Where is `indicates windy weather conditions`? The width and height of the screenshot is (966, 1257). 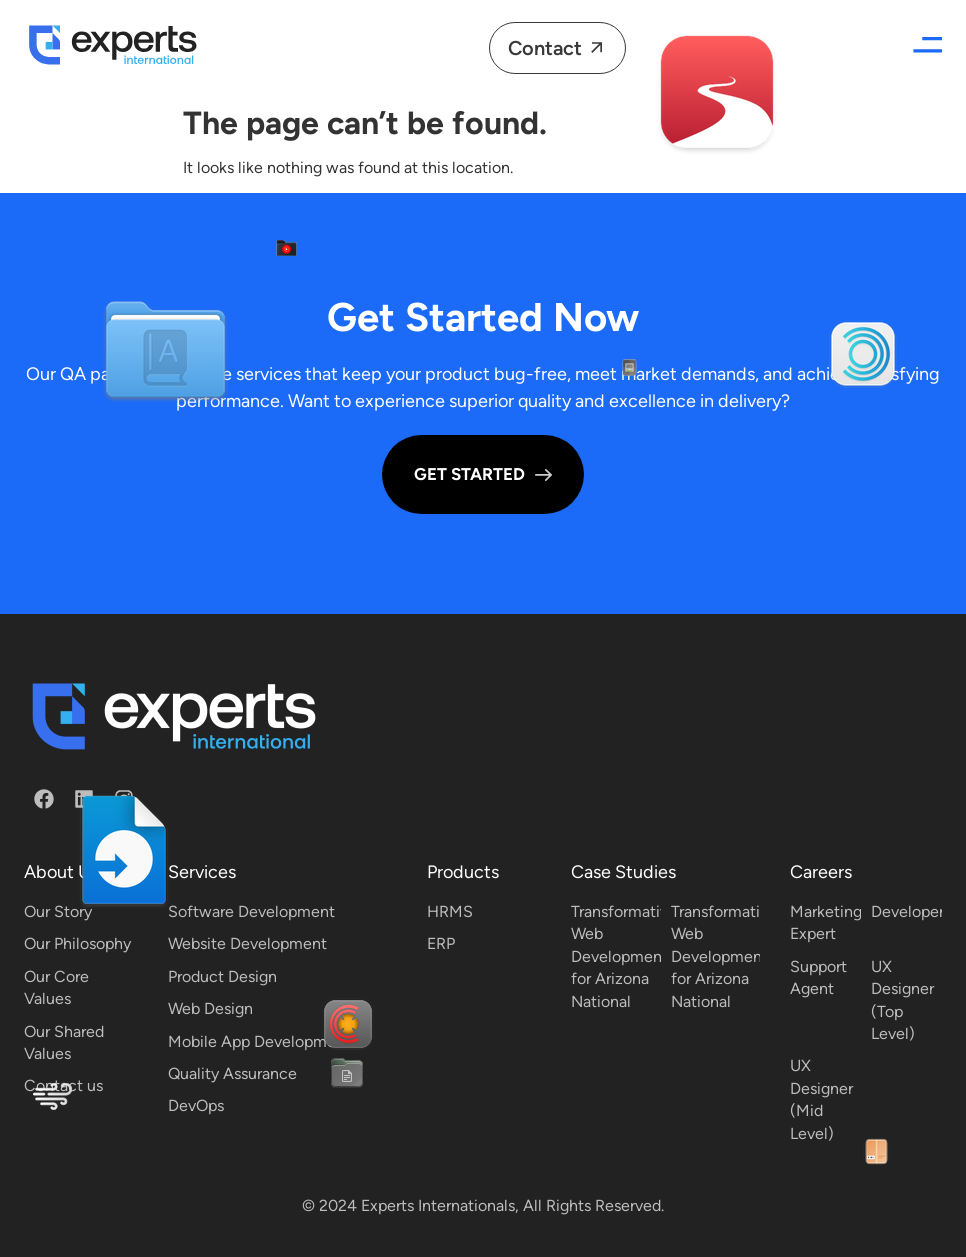
indicates windy weather conditions is located at coordinates (52, 1096).